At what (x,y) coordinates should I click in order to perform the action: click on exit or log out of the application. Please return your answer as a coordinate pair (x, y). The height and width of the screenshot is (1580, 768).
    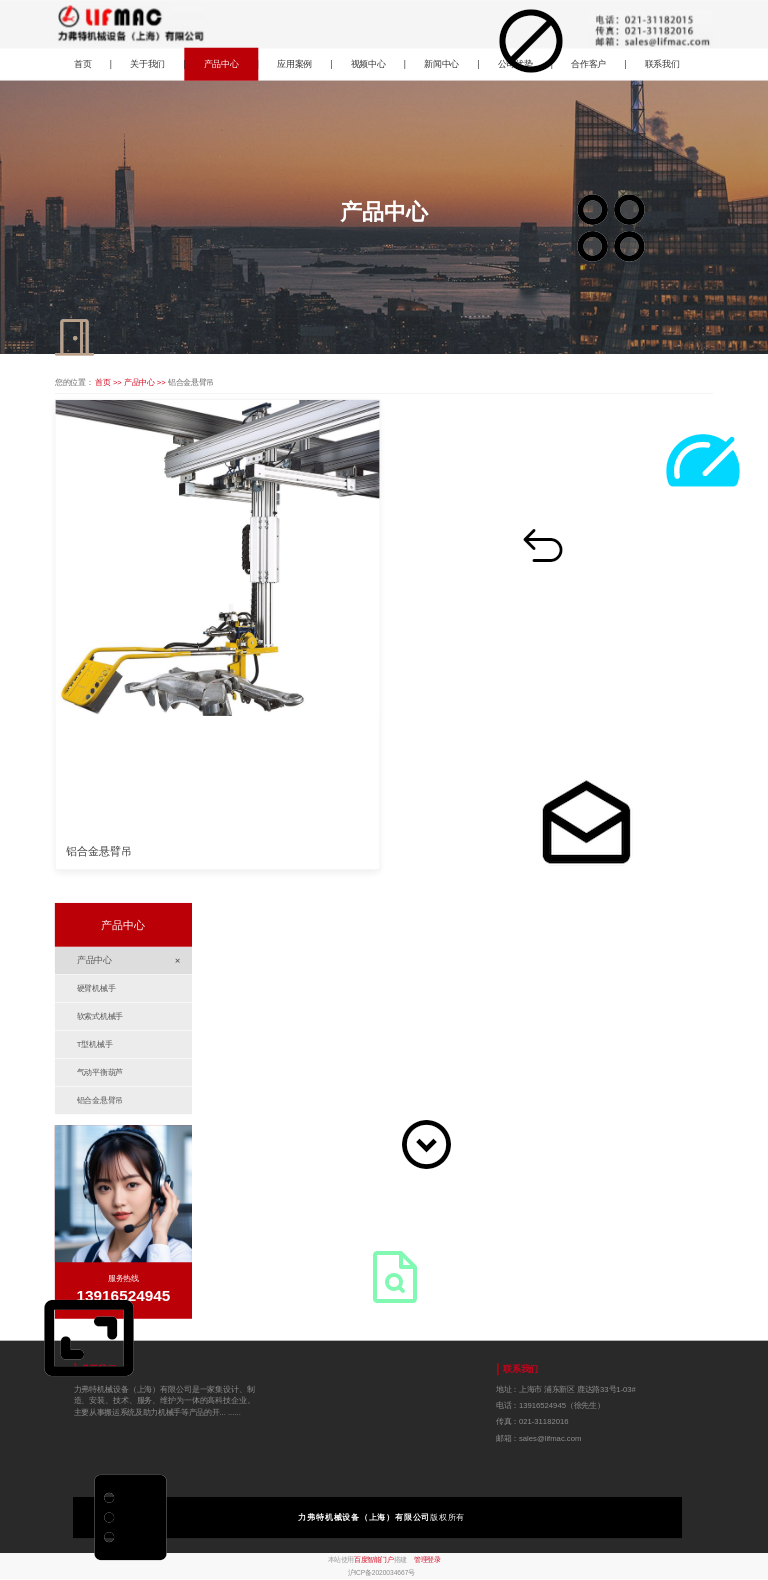
    Looking at the image, I should click on (74, 337).